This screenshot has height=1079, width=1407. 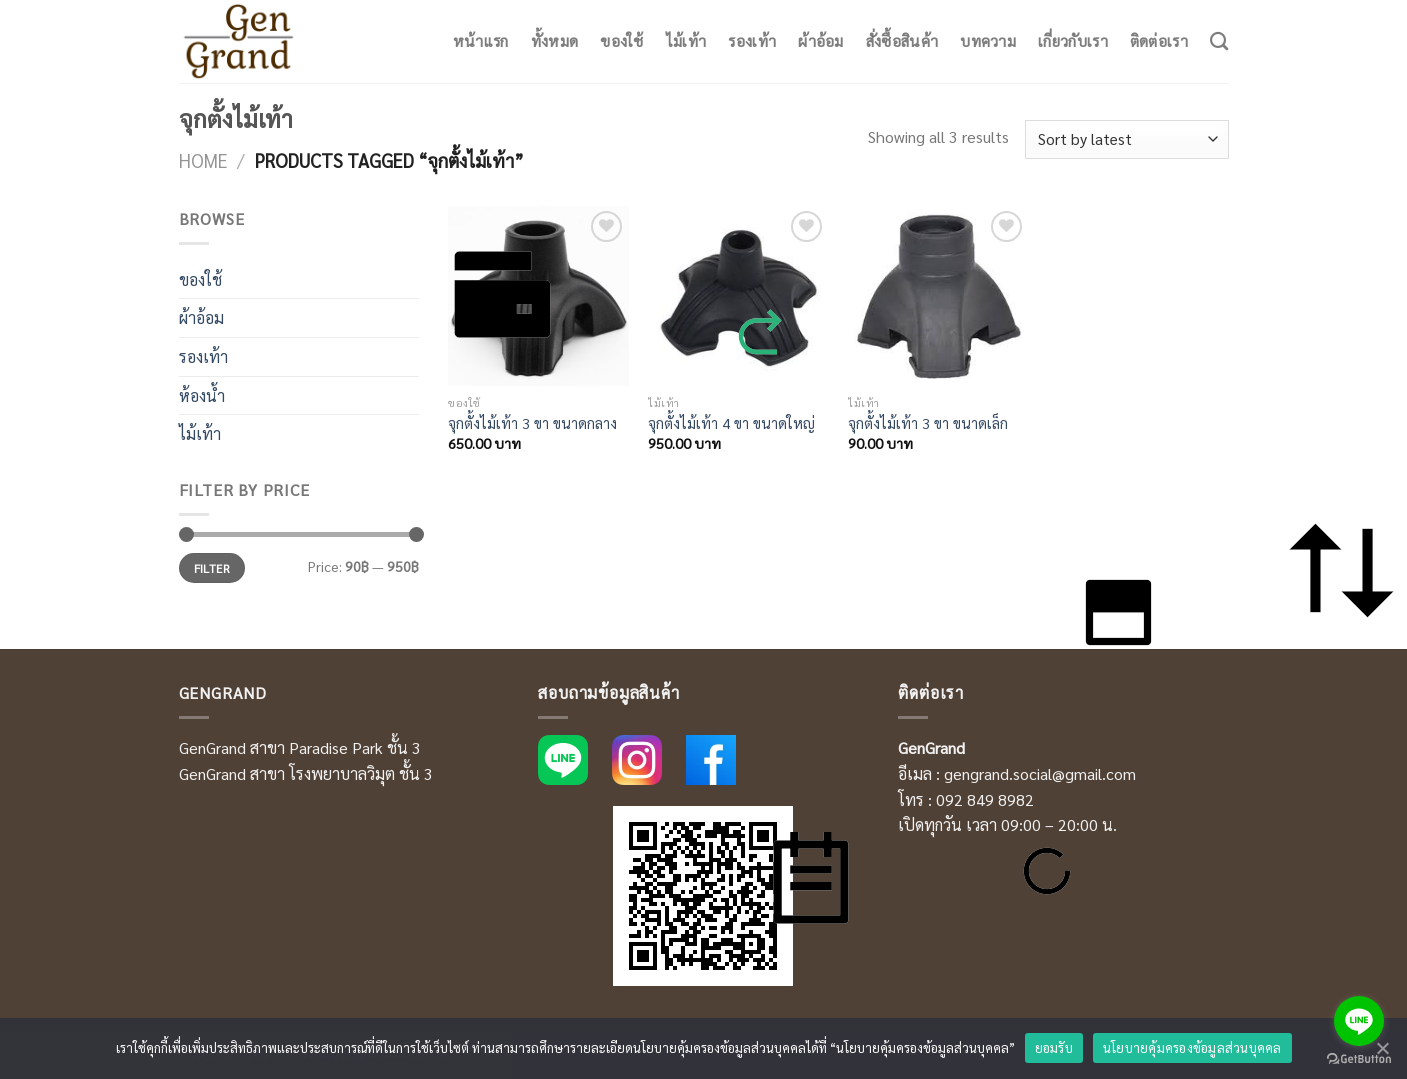 I want to click on switch to row layout view, so click(x=1118, y=612).